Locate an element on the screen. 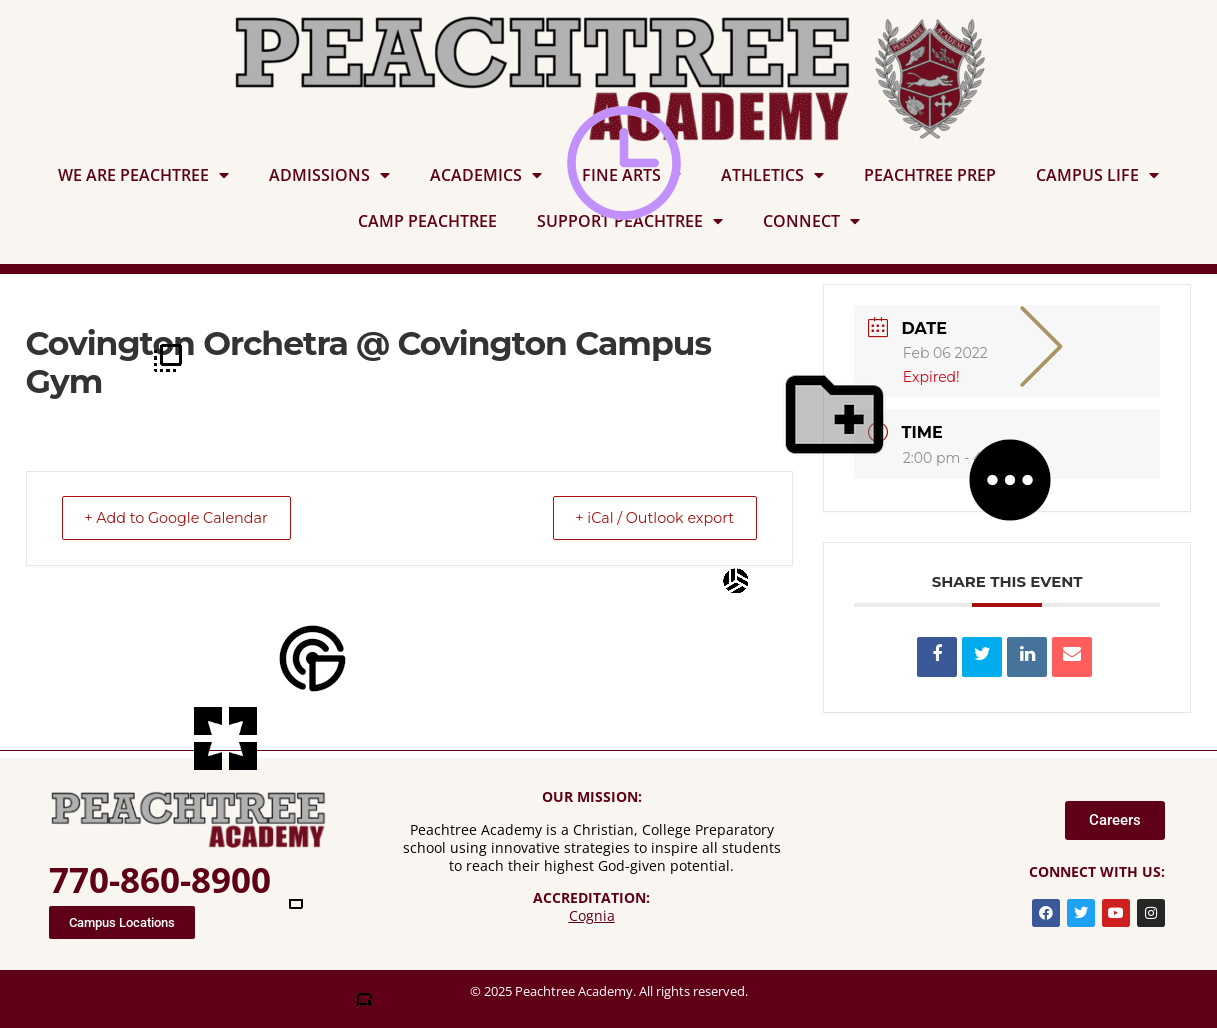 This screenshot has width=1217, height=1028. view pages or documents is located at coordinates (225, 738).